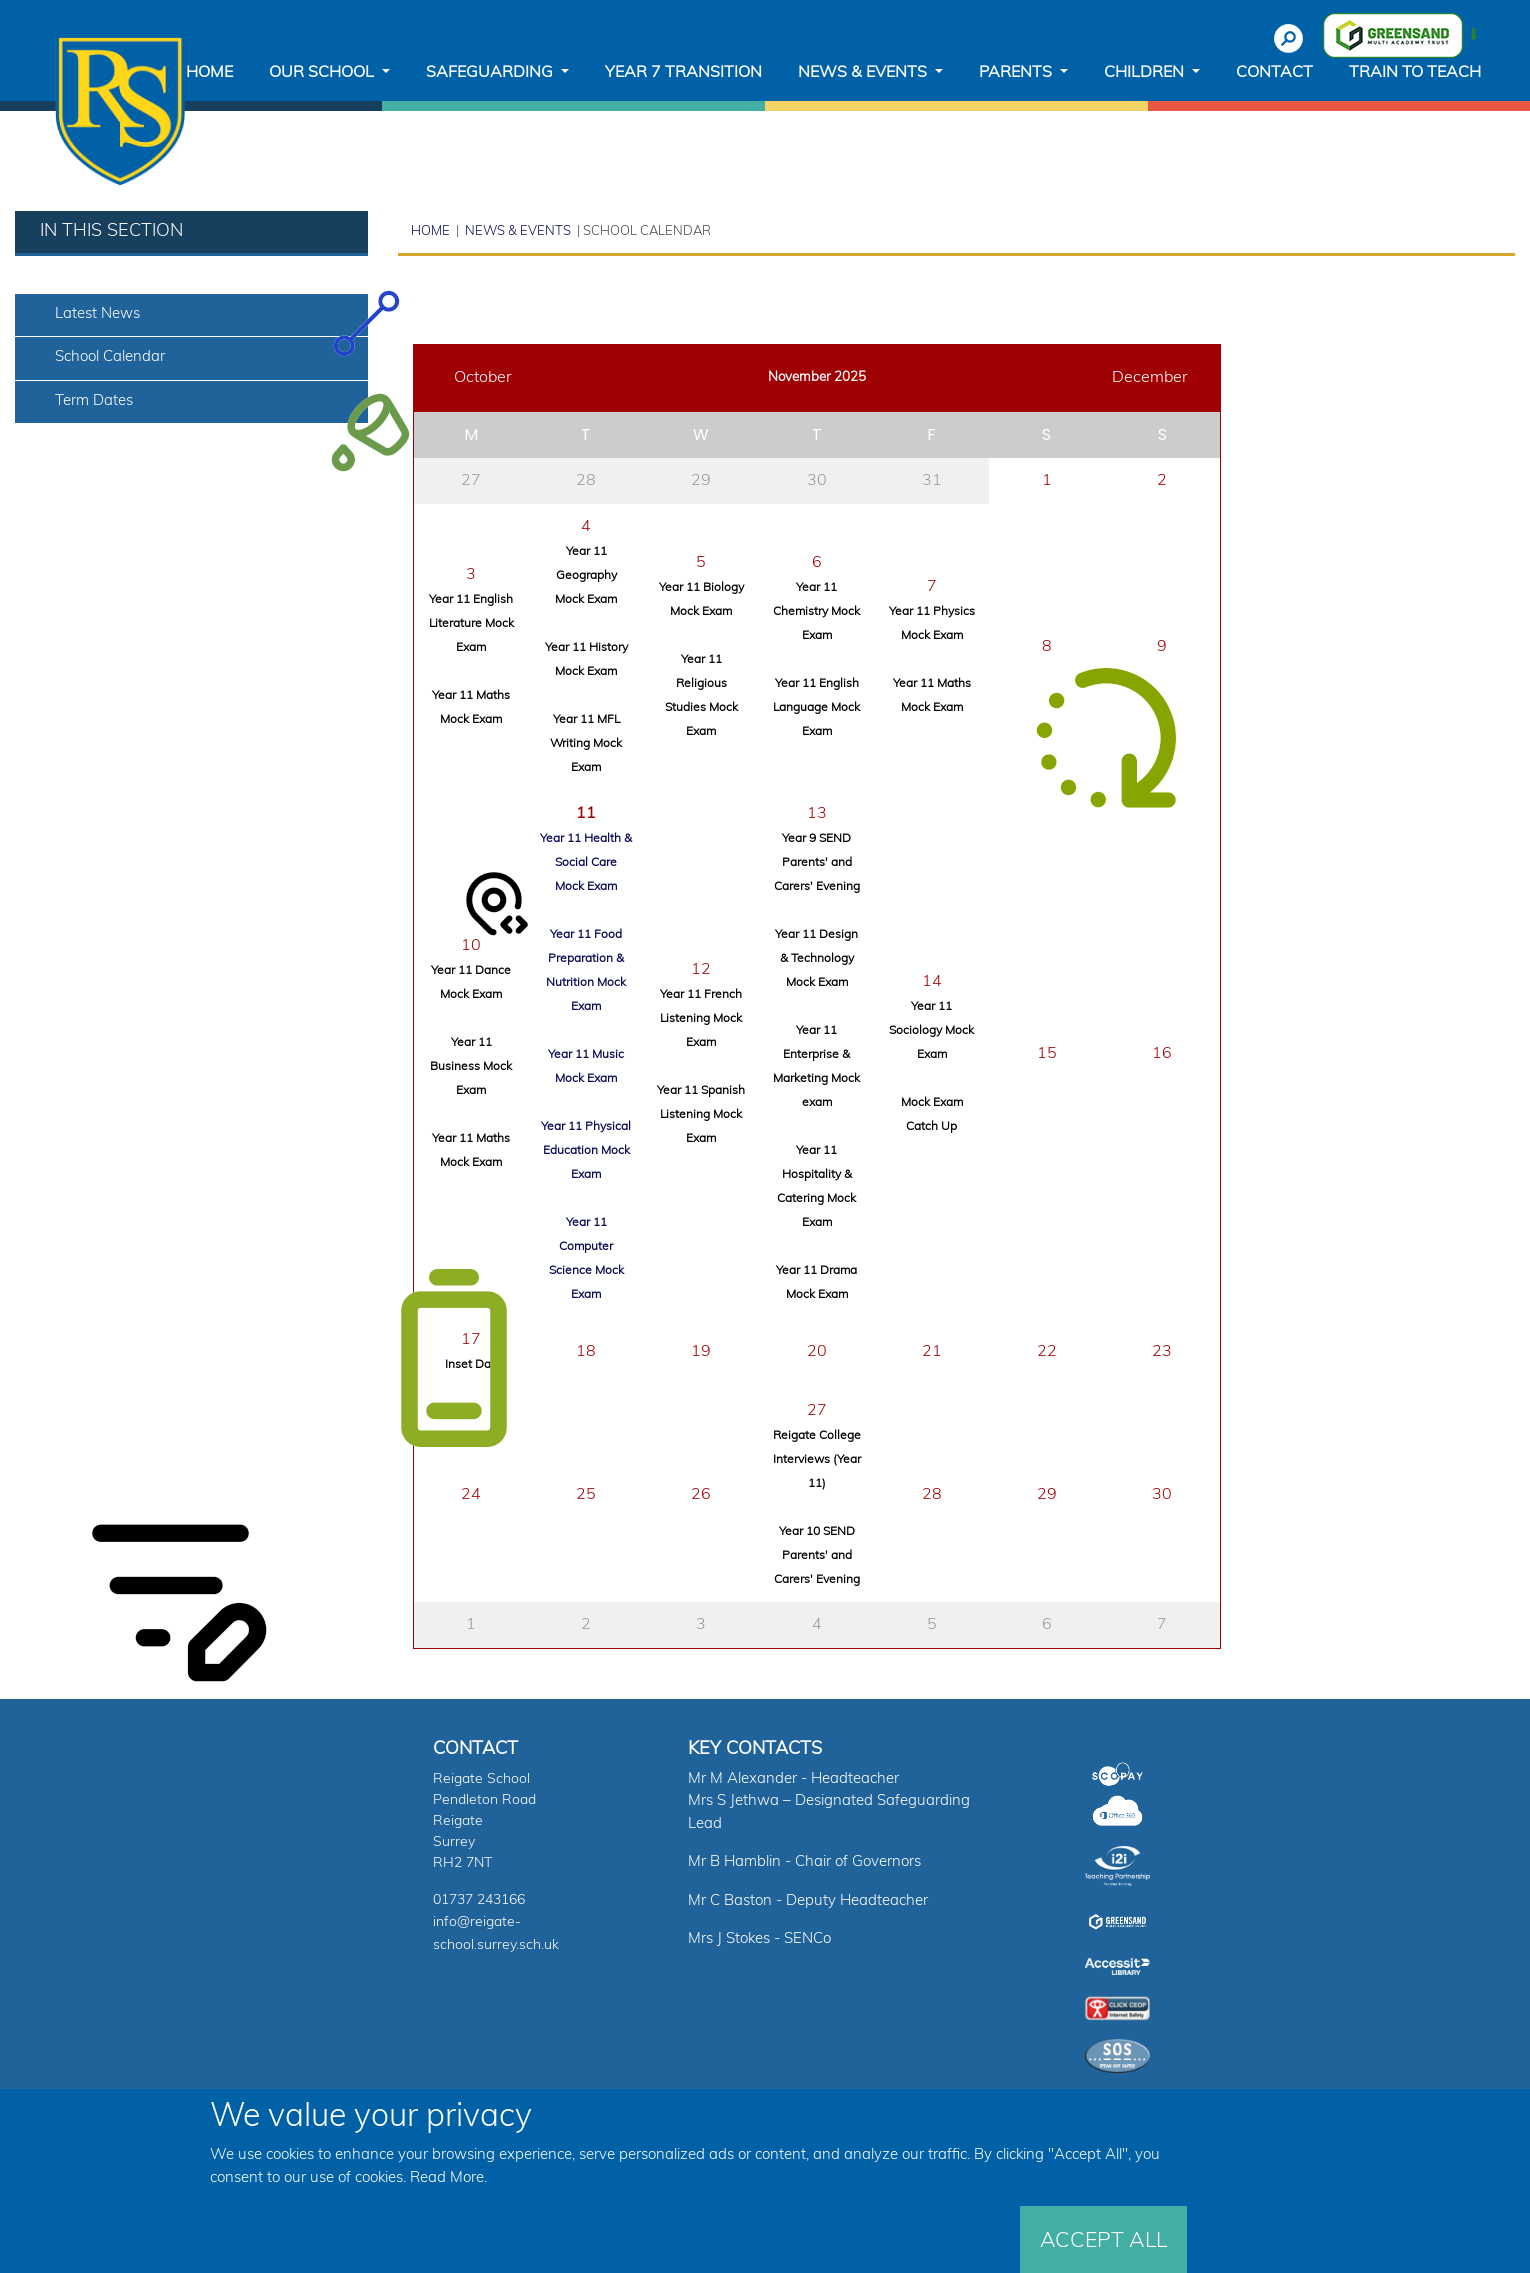 The image size is (1530, 2273). Describe the element at coordinates (1106, 738) in the screenshot. I see `rotate image clockwise` at that location.